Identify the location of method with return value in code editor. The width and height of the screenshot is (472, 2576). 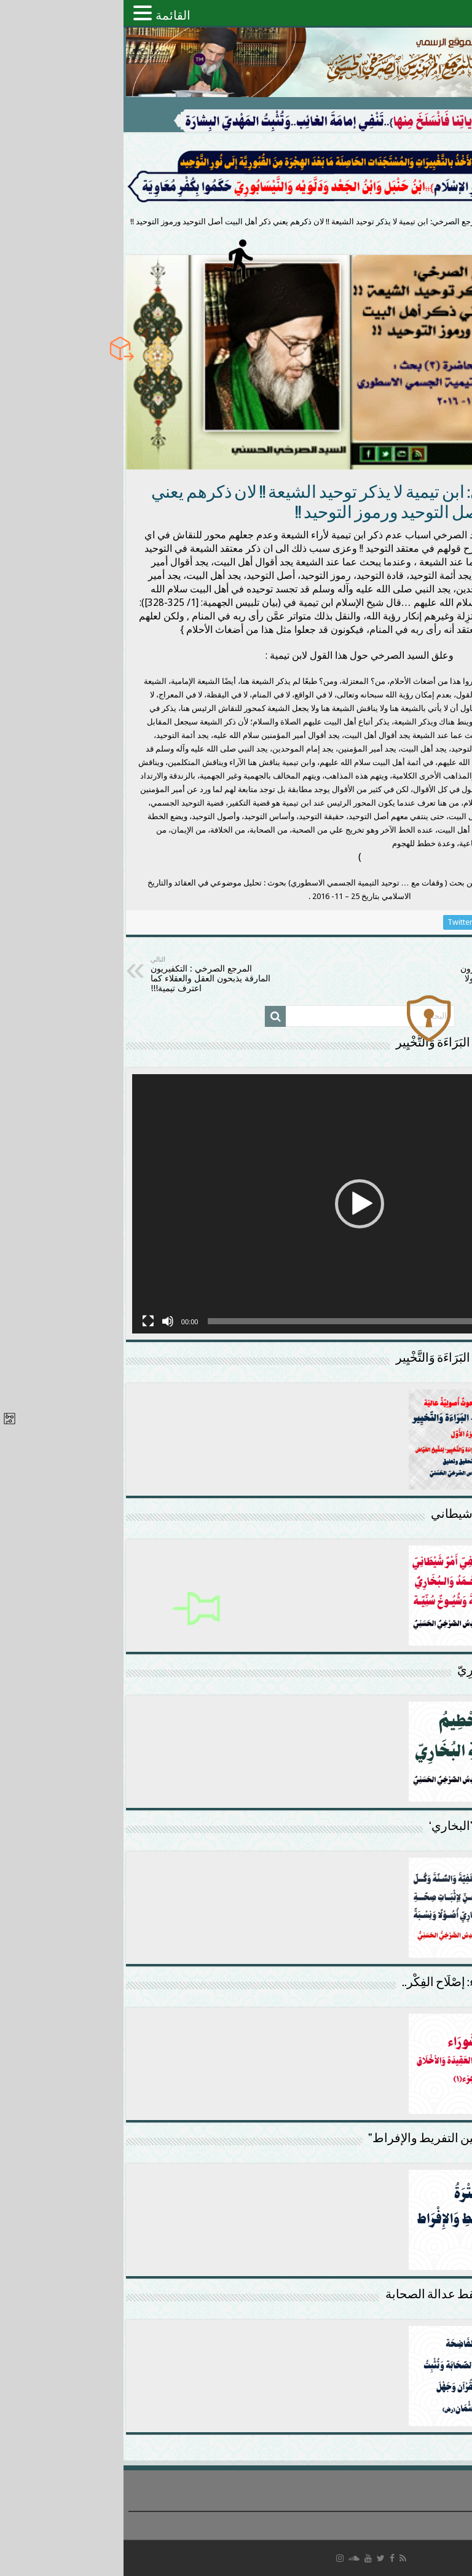
(120, 348).